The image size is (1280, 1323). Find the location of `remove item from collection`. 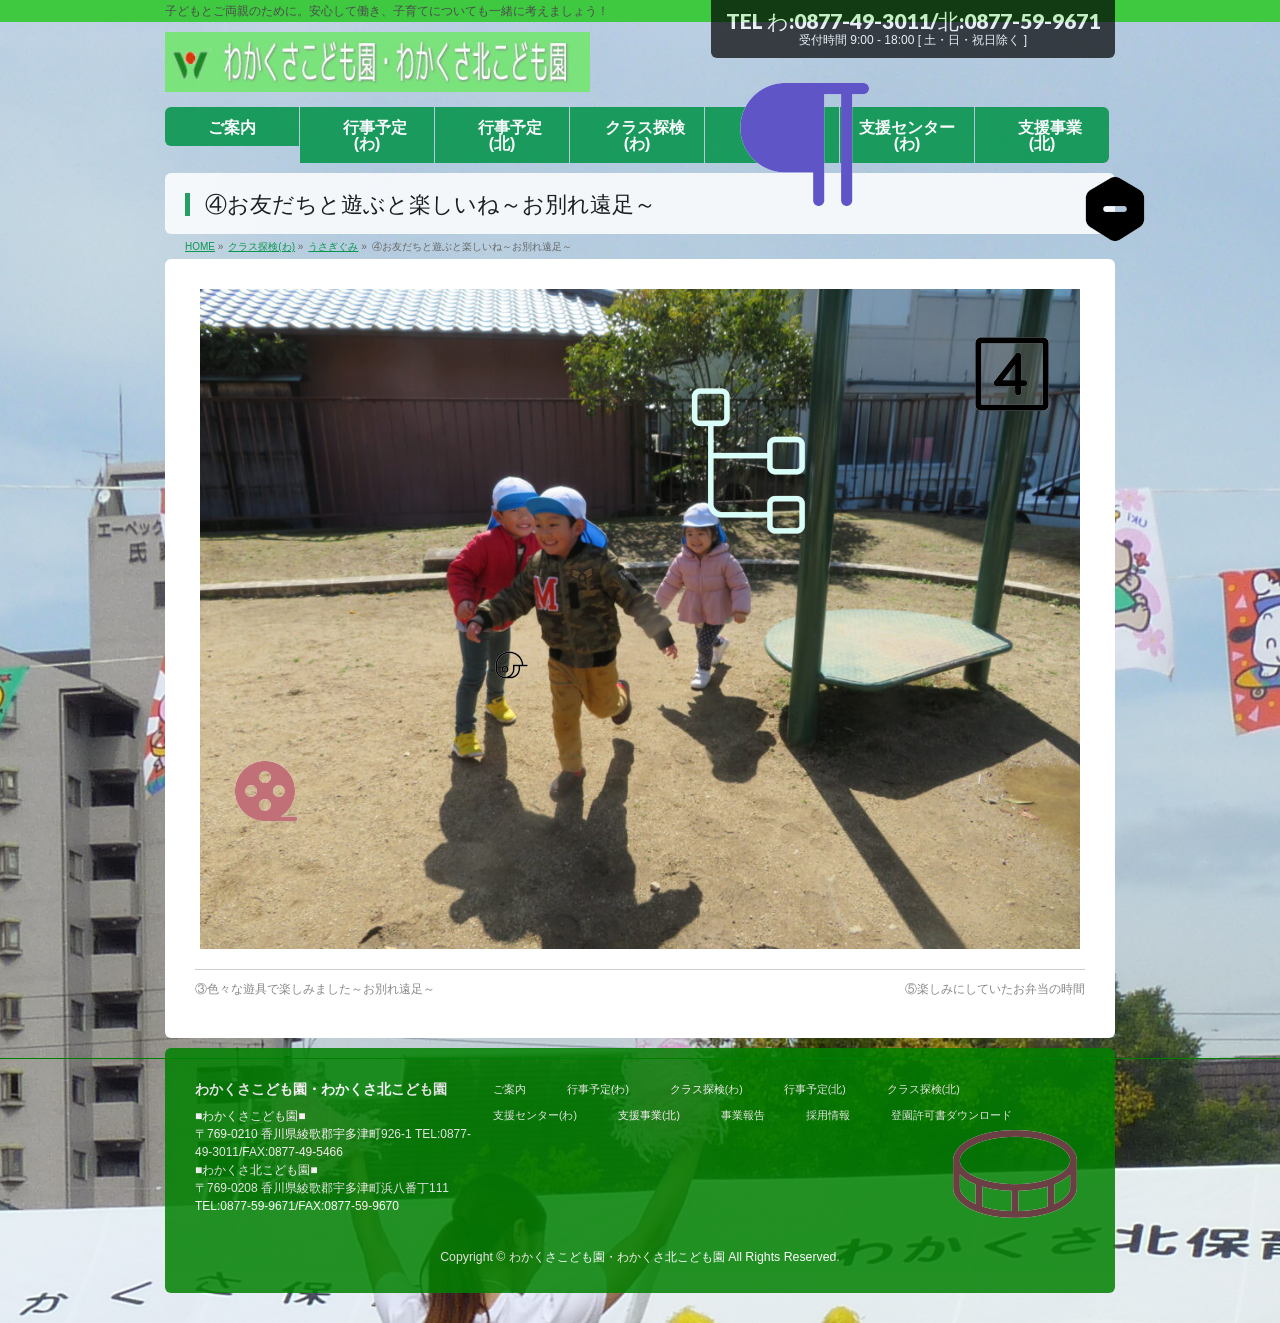

remove item from collection is located at coordinates (1115, 209).